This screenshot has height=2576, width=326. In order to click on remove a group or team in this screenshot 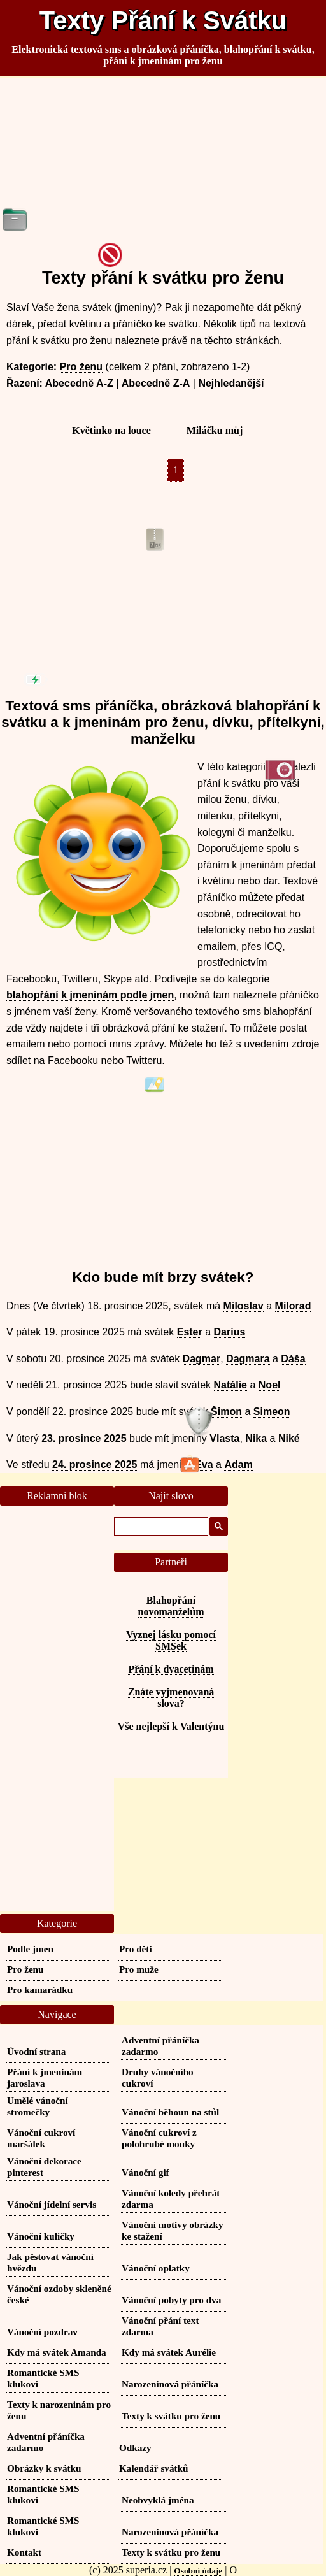, I will do `click(110, 255)`.